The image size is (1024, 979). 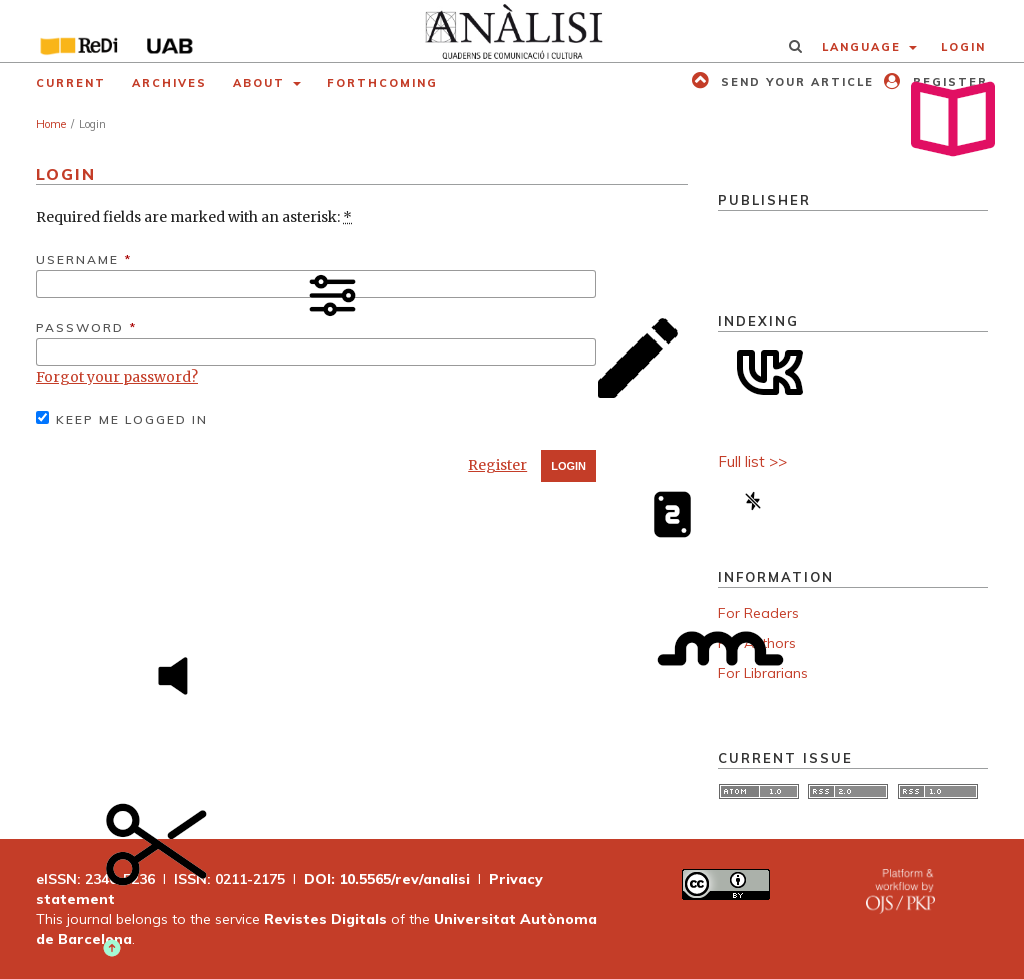 I want to click on cut selected content, so click(x=154, y=844).